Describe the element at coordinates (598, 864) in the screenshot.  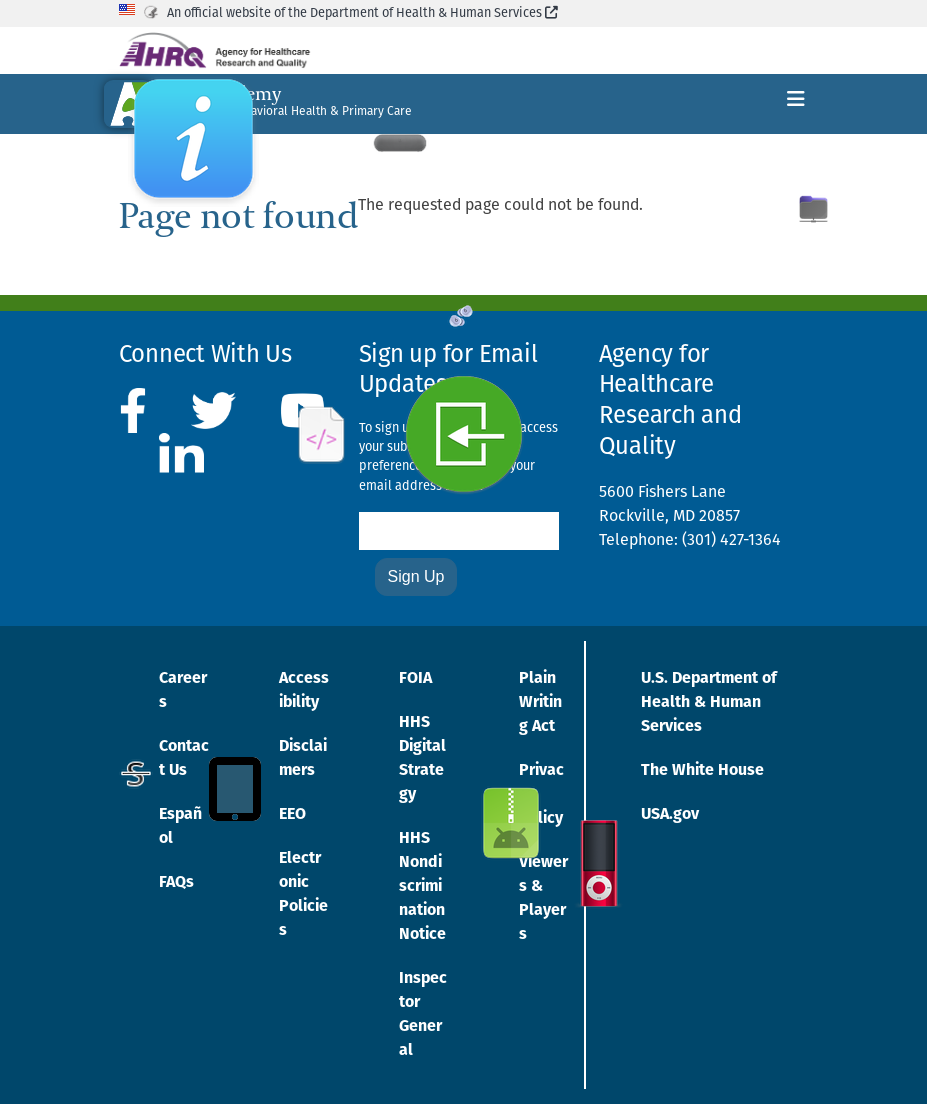
I see `access ipod device settings` at that location.